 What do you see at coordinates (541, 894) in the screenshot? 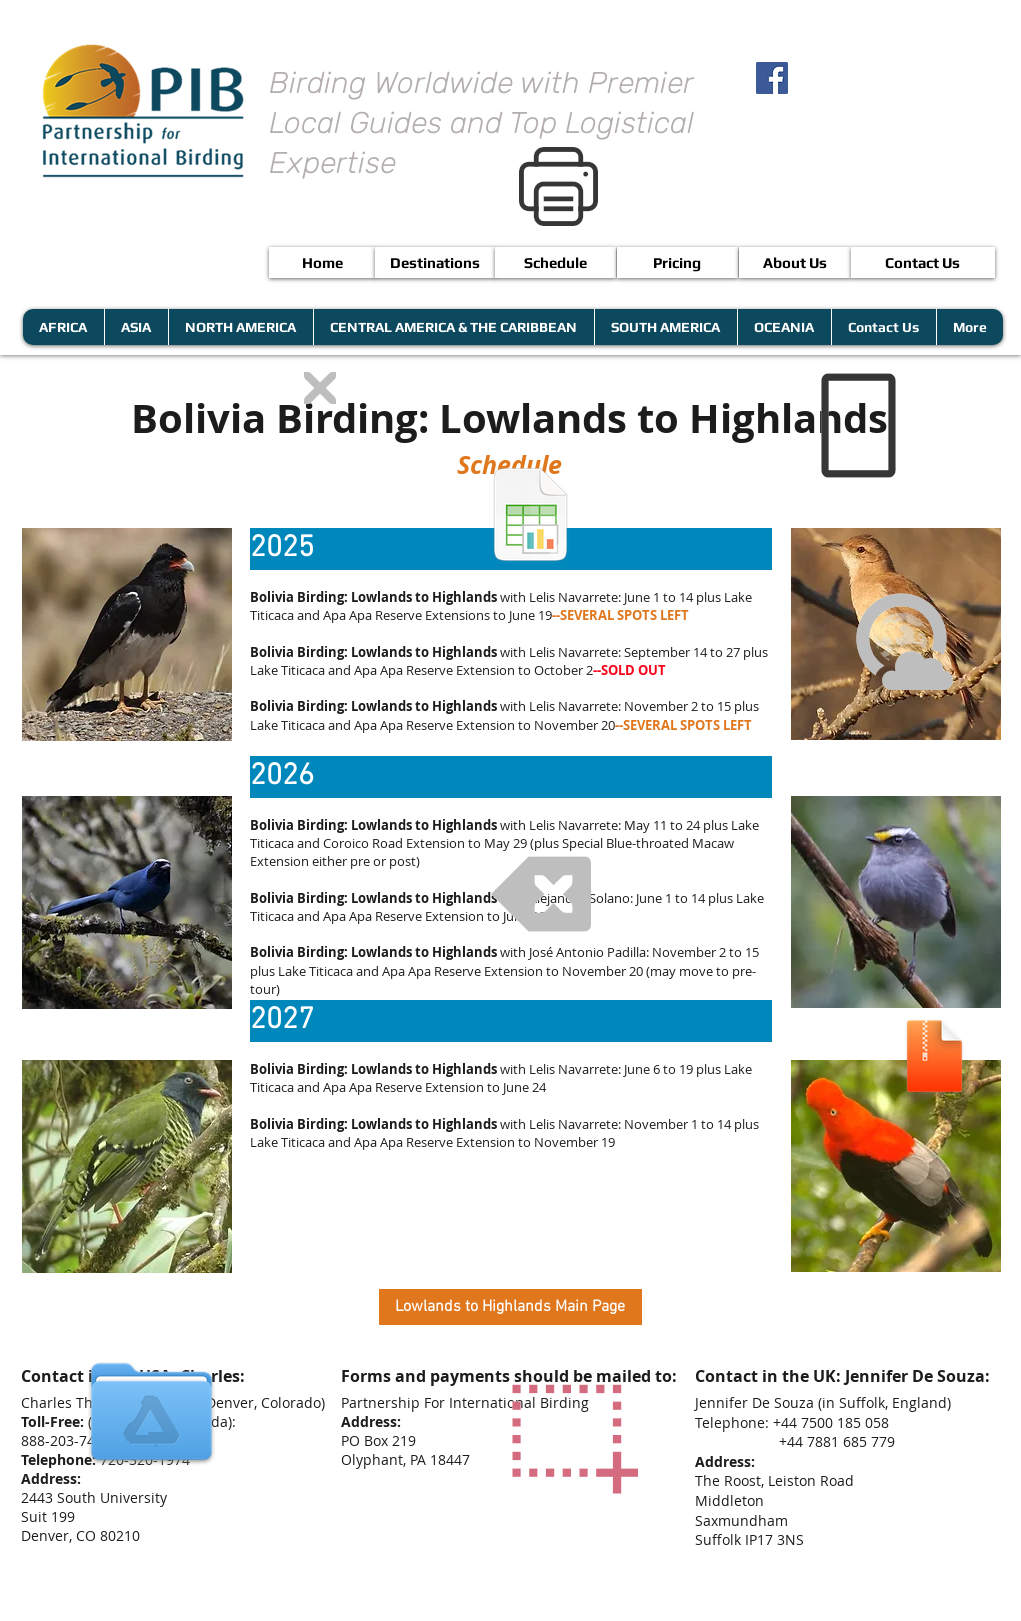
I see `clear or remove a tag` at bounding box center [541, 894].